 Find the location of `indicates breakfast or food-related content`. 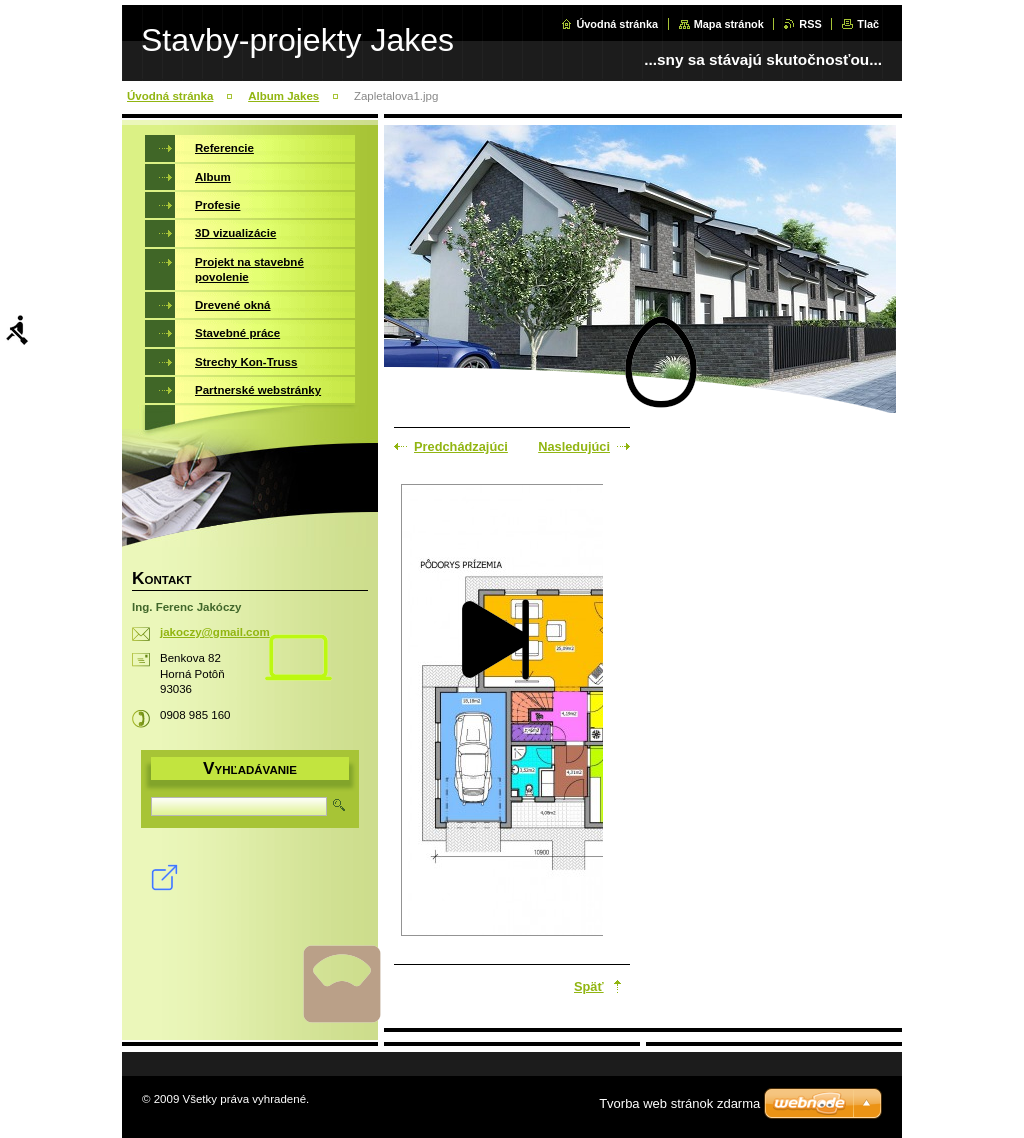

indicates breakfast or food-related content is located at coordinates (661, 362).